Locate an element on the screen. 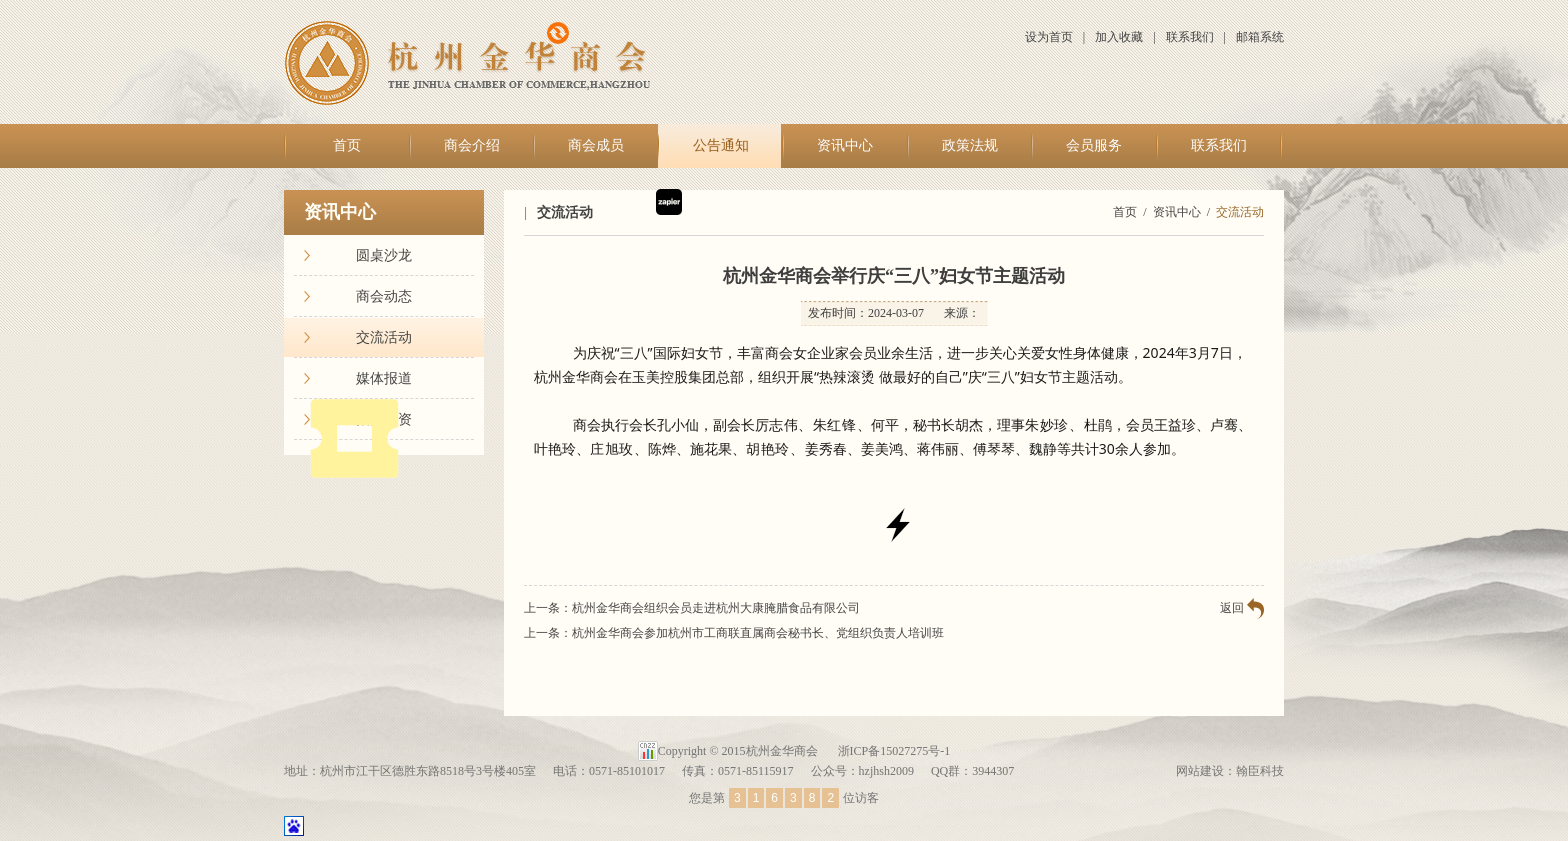 The image size is (1568, 841). open Zapier automation platform is located at coordinates (669, 202).